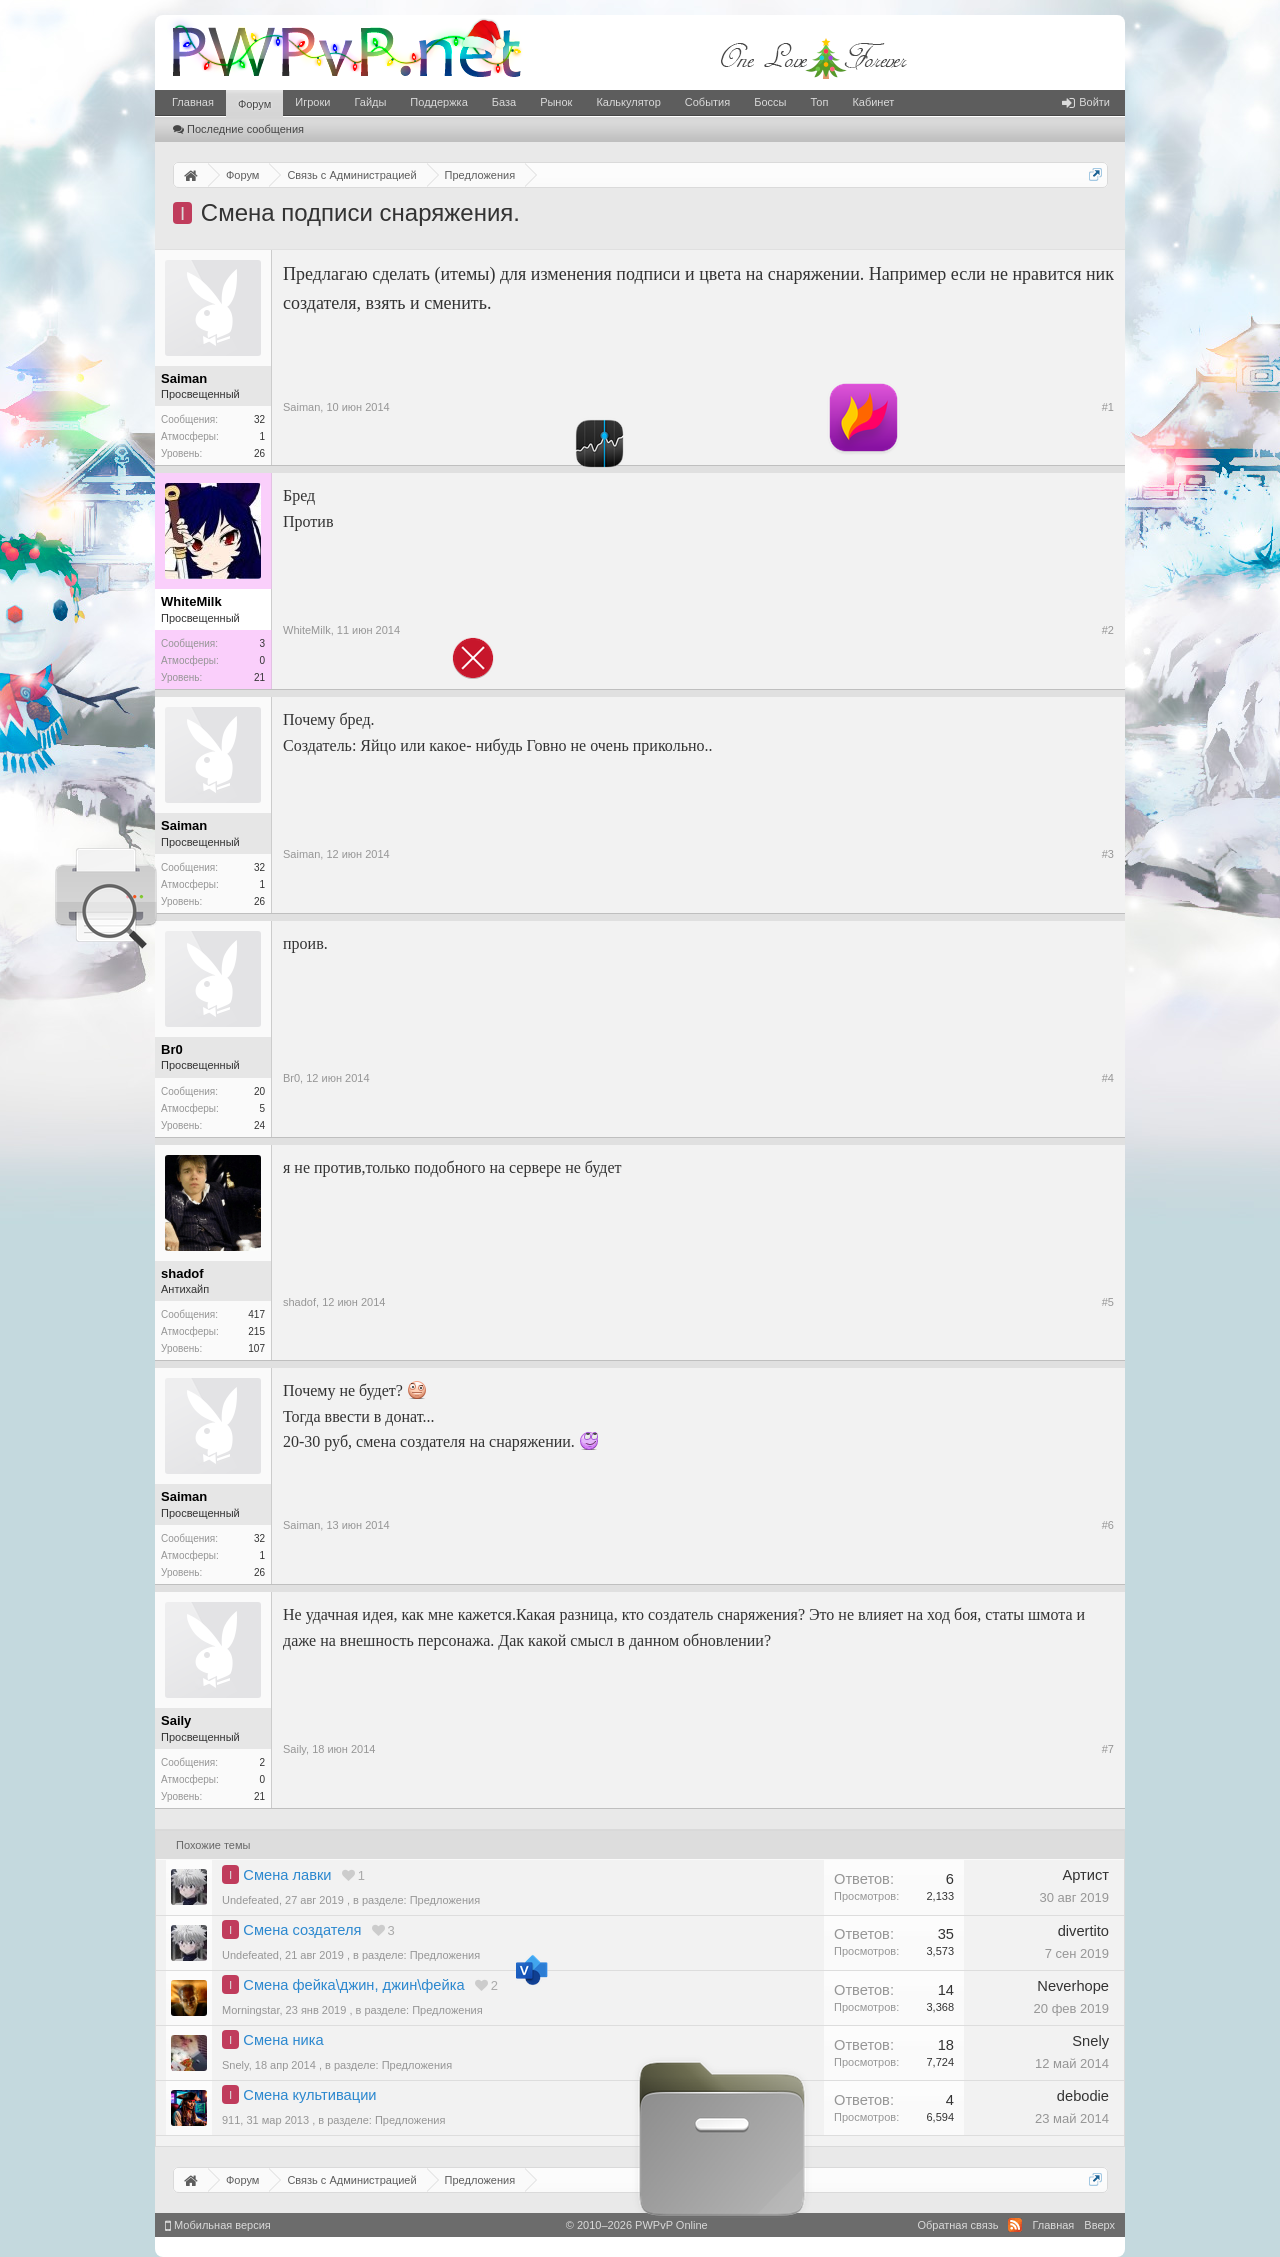 The width and height of the screenshot is (1280, 2257). I want to click on preview document before printing, so click(106, 895).